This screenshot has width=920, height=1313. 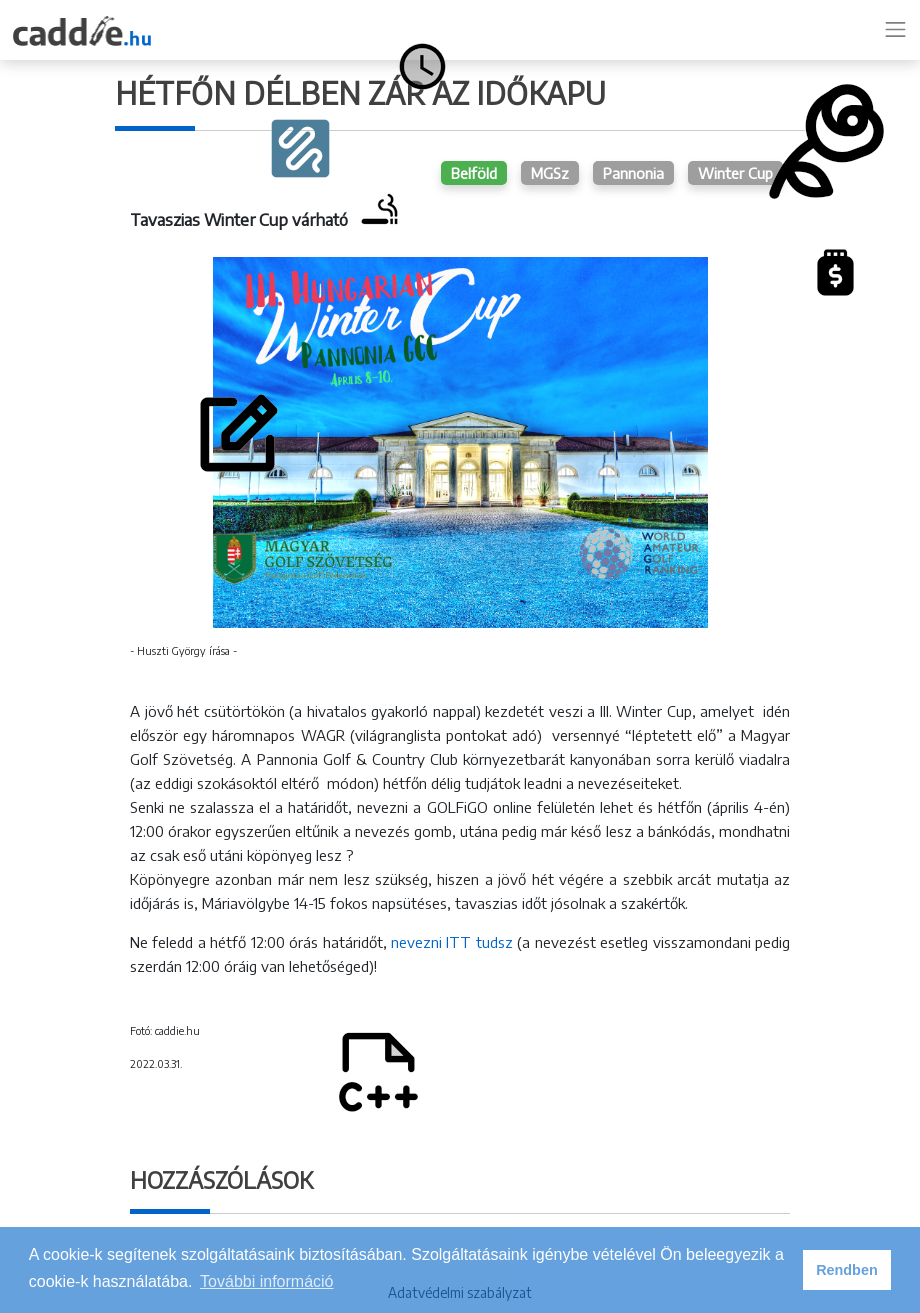 What do you see at coordinates (835, 272) in the screenshot?
I see `leave a tip or donation` at bounding box center [835, 272].